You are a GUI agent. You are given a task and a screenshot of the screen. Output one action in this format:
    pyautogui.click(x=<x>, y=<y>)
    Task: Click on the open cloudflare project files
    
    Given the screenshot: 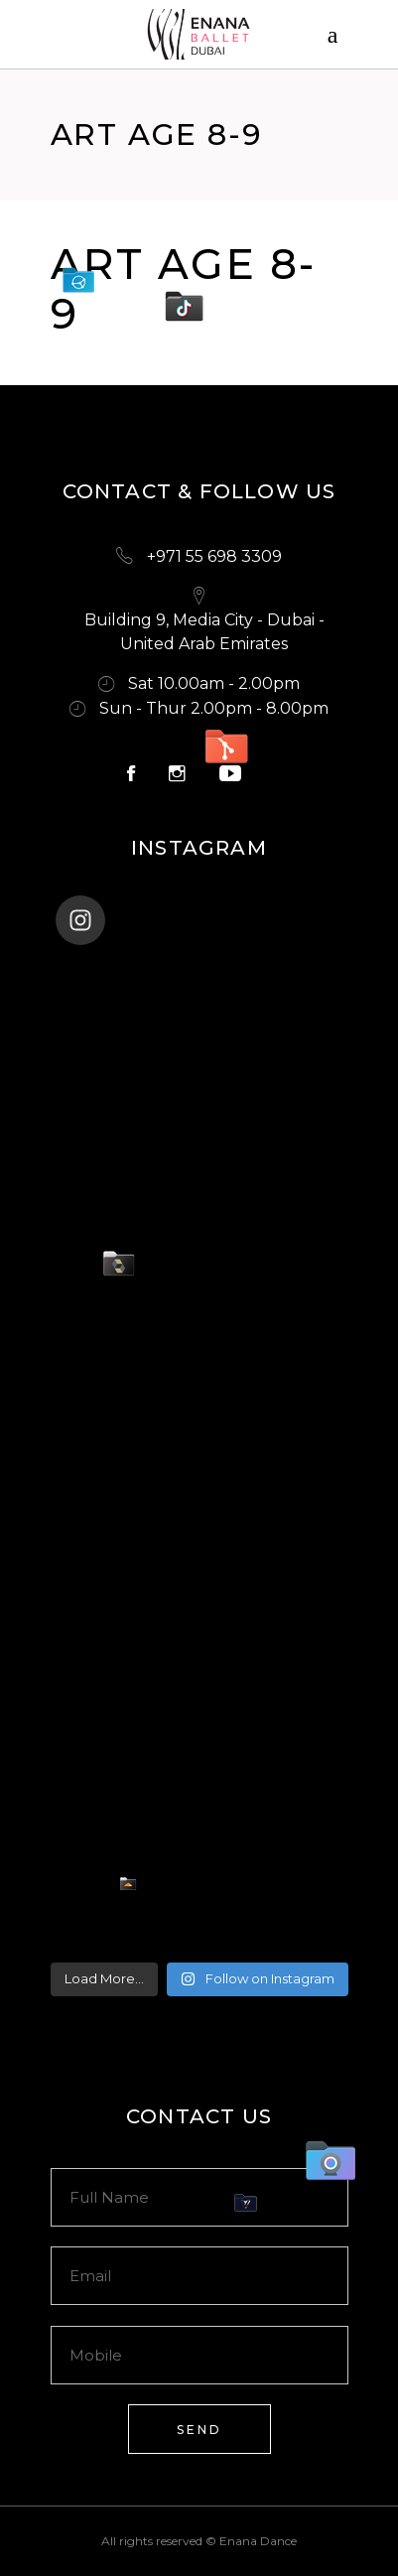 What is the action you would take?
    pyautogui.click(x=128, y=1884)
    